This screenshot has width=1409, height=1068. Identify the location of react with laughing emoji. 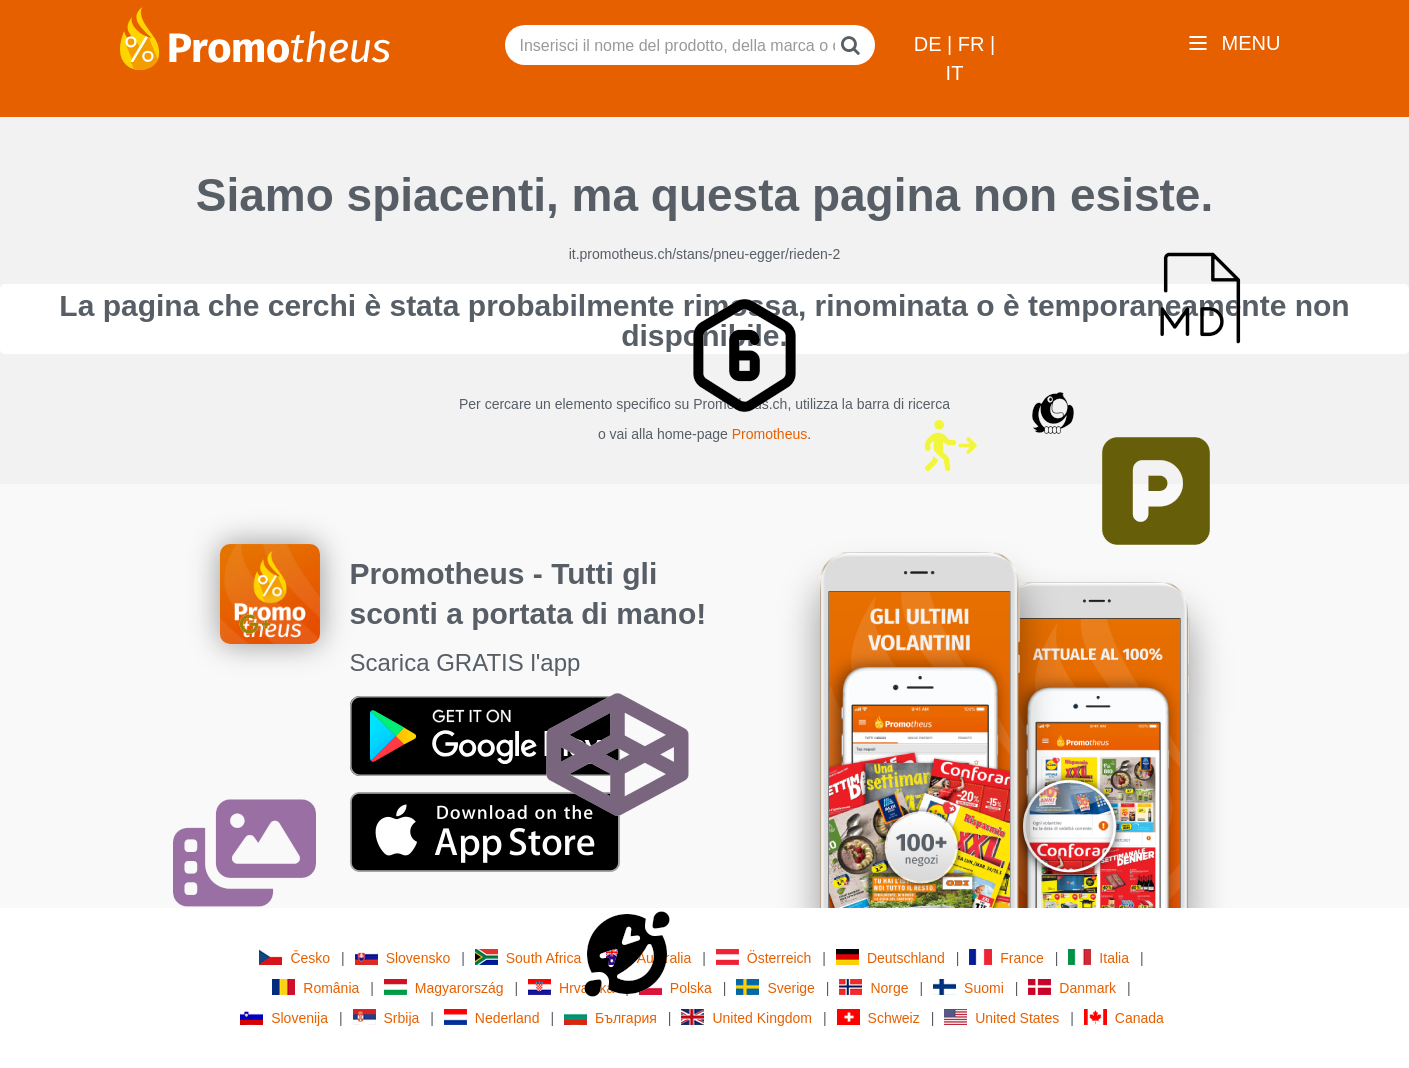
(627, 954).